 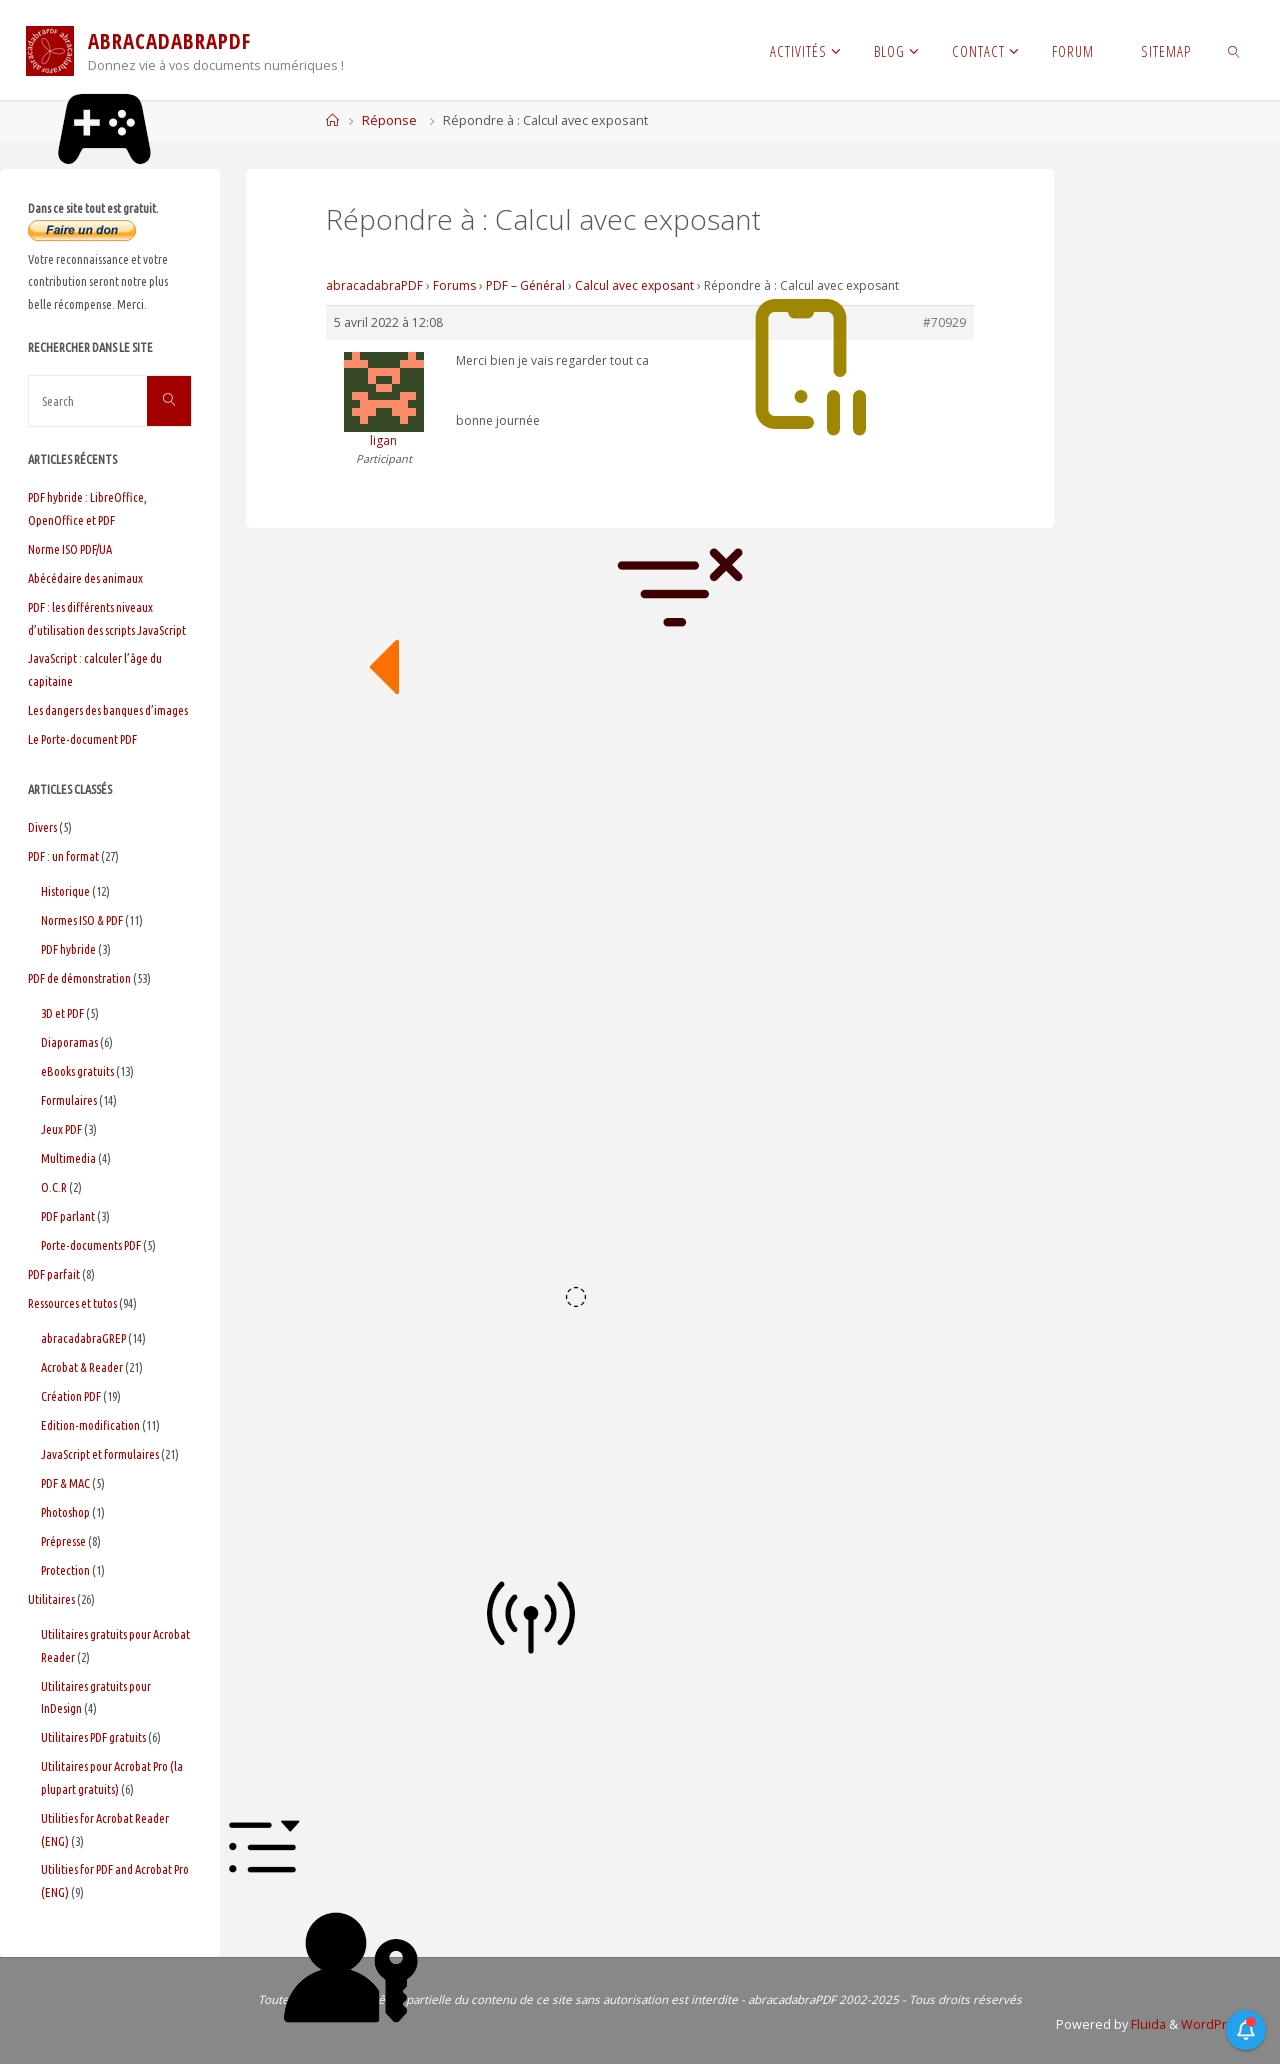 I want to click on pause mobile device activity, so click(x=801, y=364).